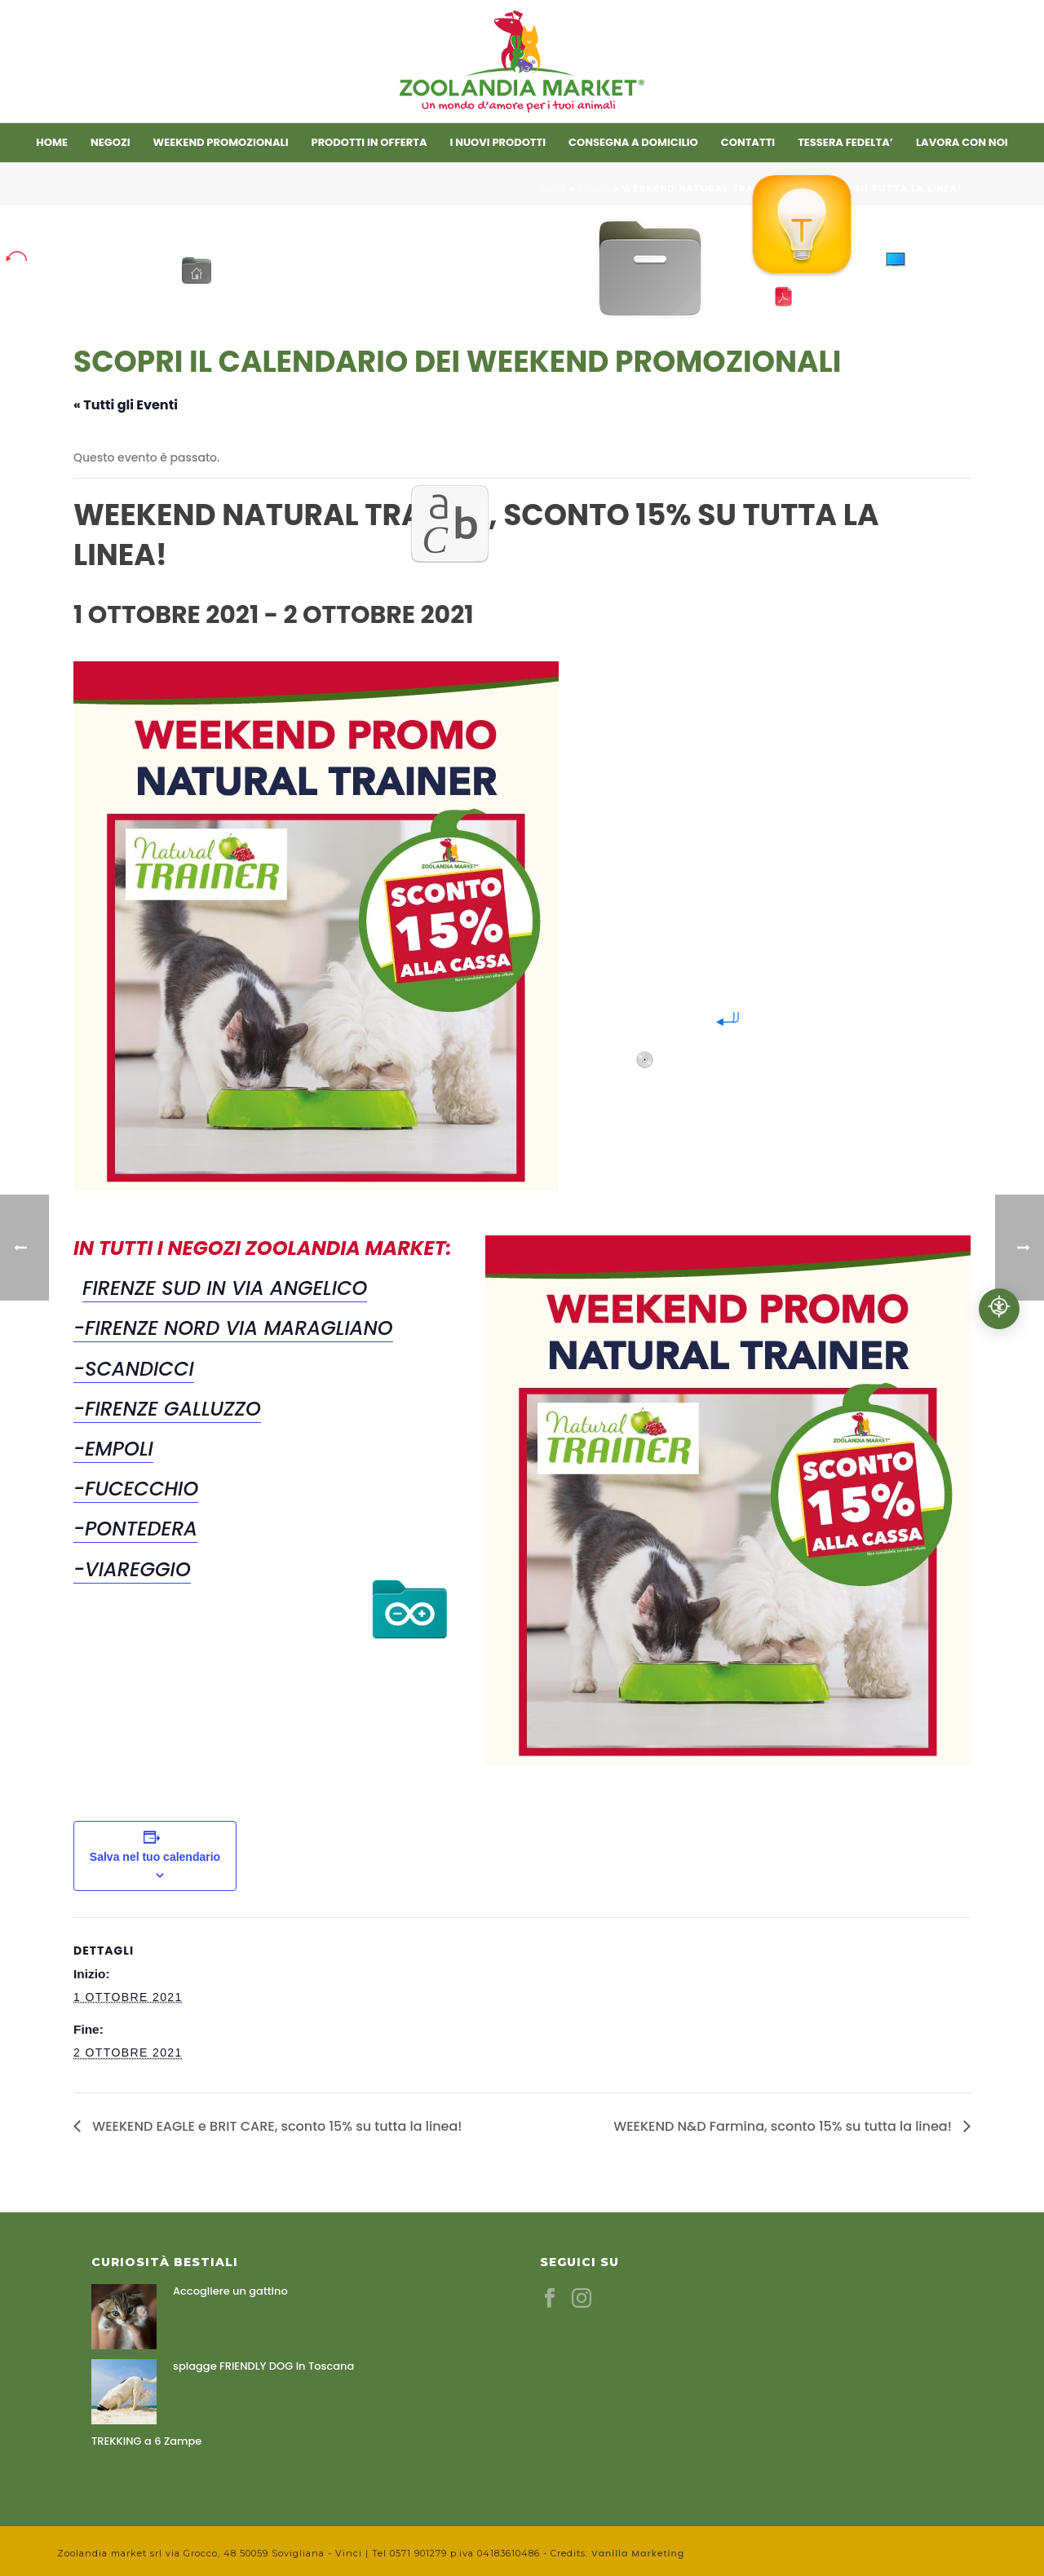 This screenshot has width=1044, height=2576. Describe the element at coordinates (727, 1017) in the screenshot. I see `reply to all recipients of an email` at that location.